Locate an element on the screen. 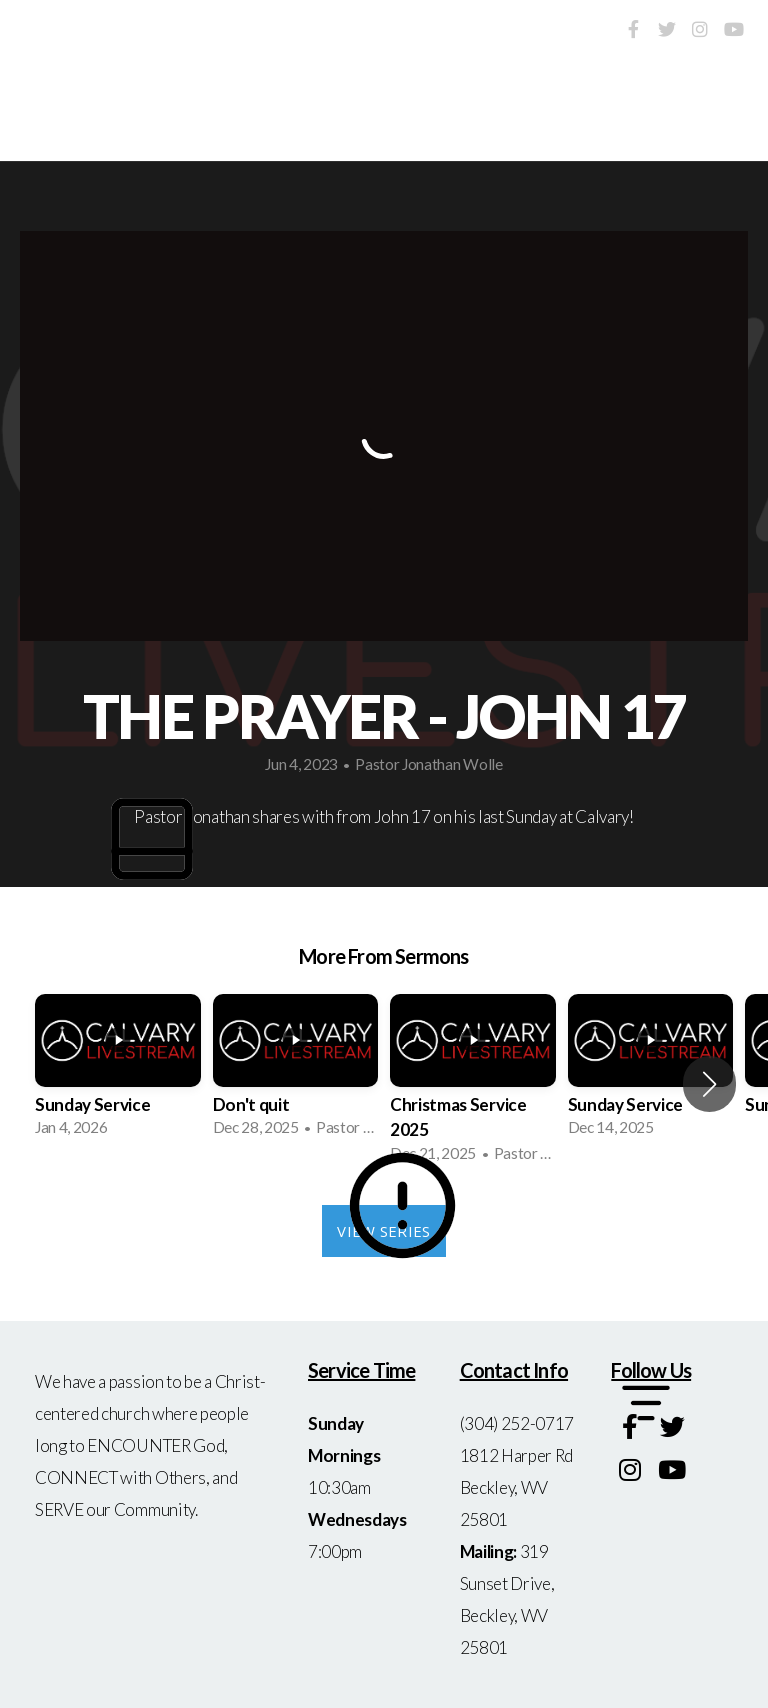 The width and height of the screenshot is (768, 1708). toggle bottom panel visibility is located at coordinates (152, 839).